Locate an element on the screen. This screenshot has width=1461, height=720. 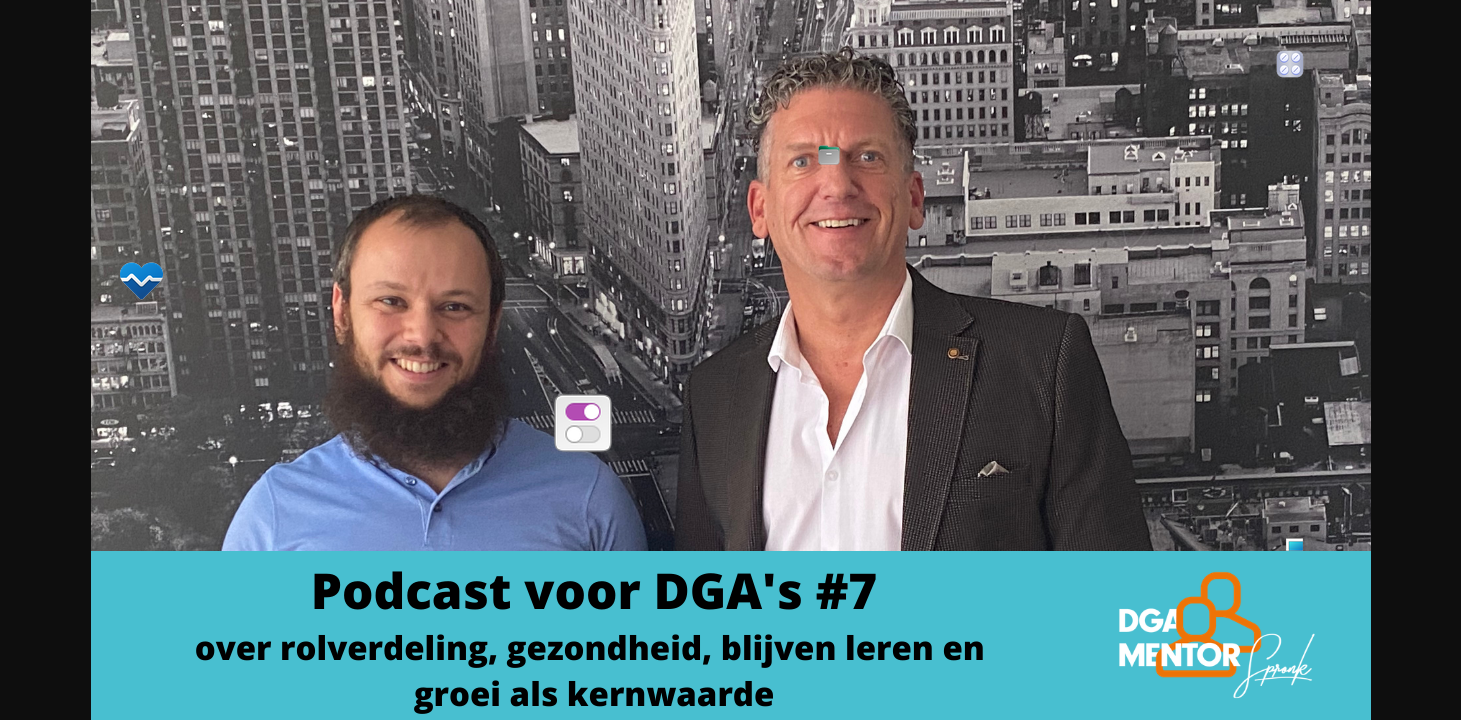
open Dosage medication tracking app is located at coordinates (1290, 64).